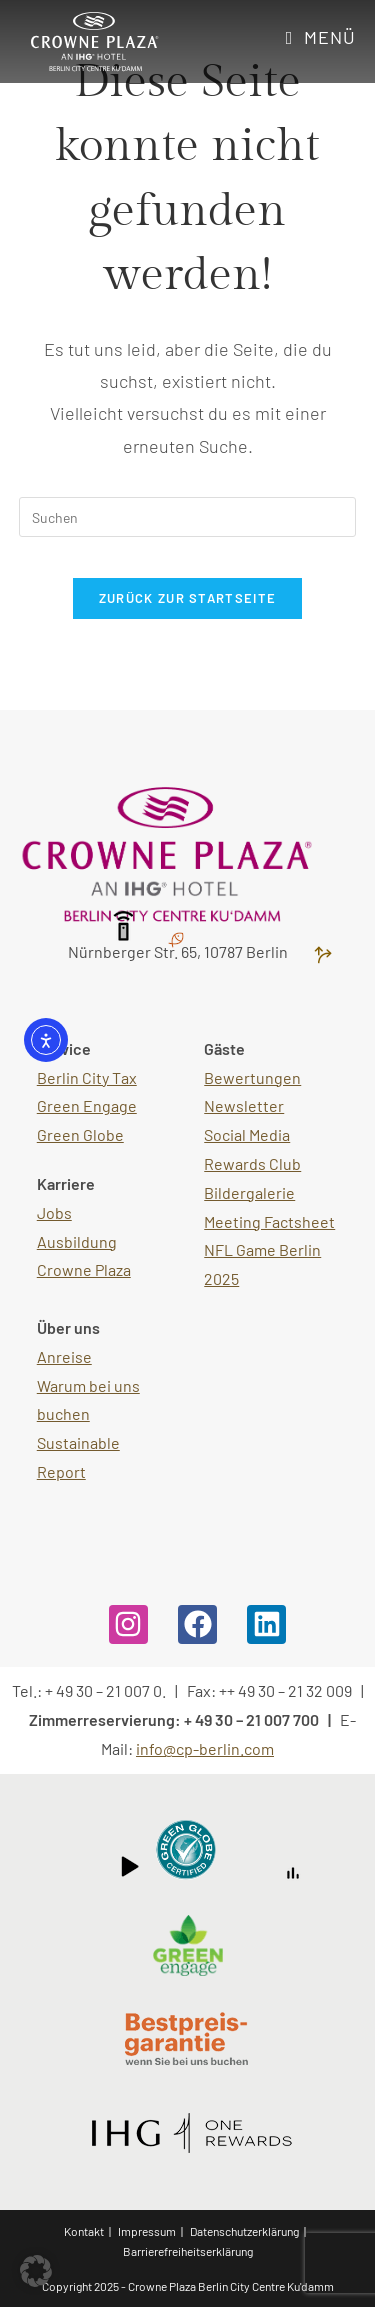 The image size is (375, 2307). Describe the element at coordinates (128, 1866) in the screenshot. I see `play media content` at that location.